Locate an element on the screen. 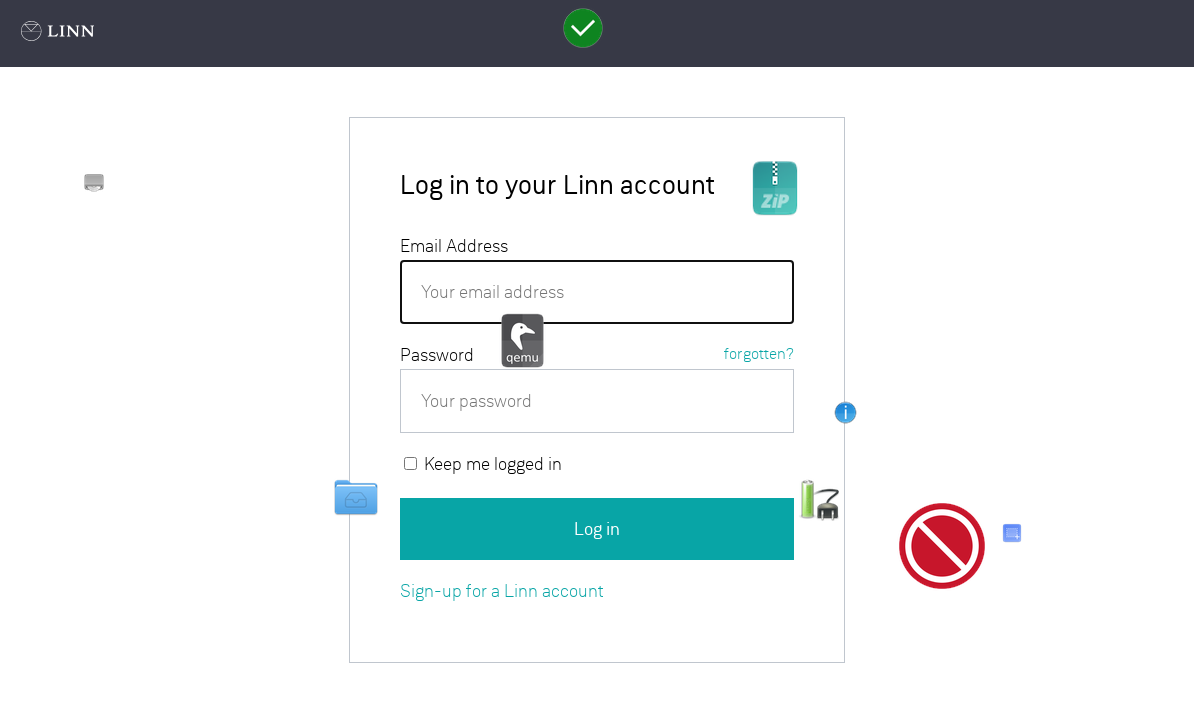  indicates file has been successfully synced is located at coordinates (583, 28).